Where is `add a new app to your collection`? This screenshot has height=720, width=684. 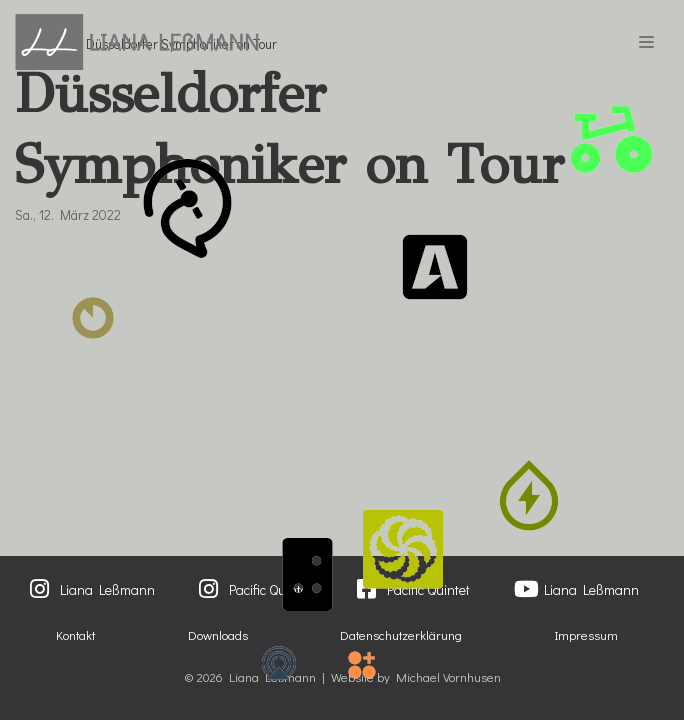
add a new app to your collection is located at coordinates (362, 665).